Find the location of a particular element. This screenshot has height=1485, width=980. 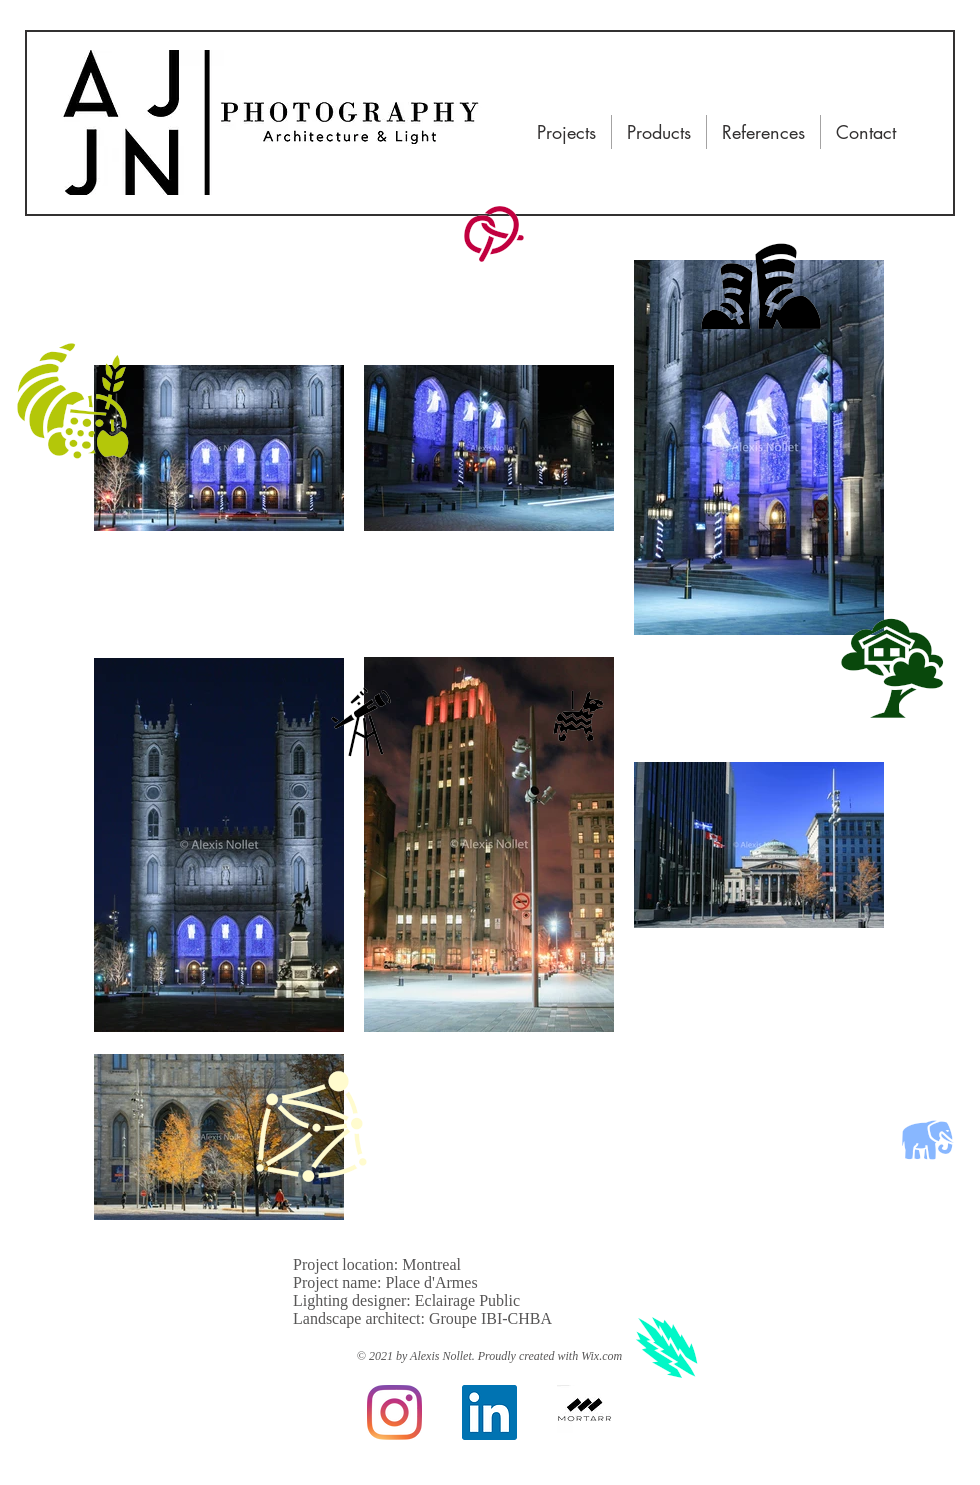

elephant icon for wildlife or zoo-themed game is located at coordinates (928, 1140).